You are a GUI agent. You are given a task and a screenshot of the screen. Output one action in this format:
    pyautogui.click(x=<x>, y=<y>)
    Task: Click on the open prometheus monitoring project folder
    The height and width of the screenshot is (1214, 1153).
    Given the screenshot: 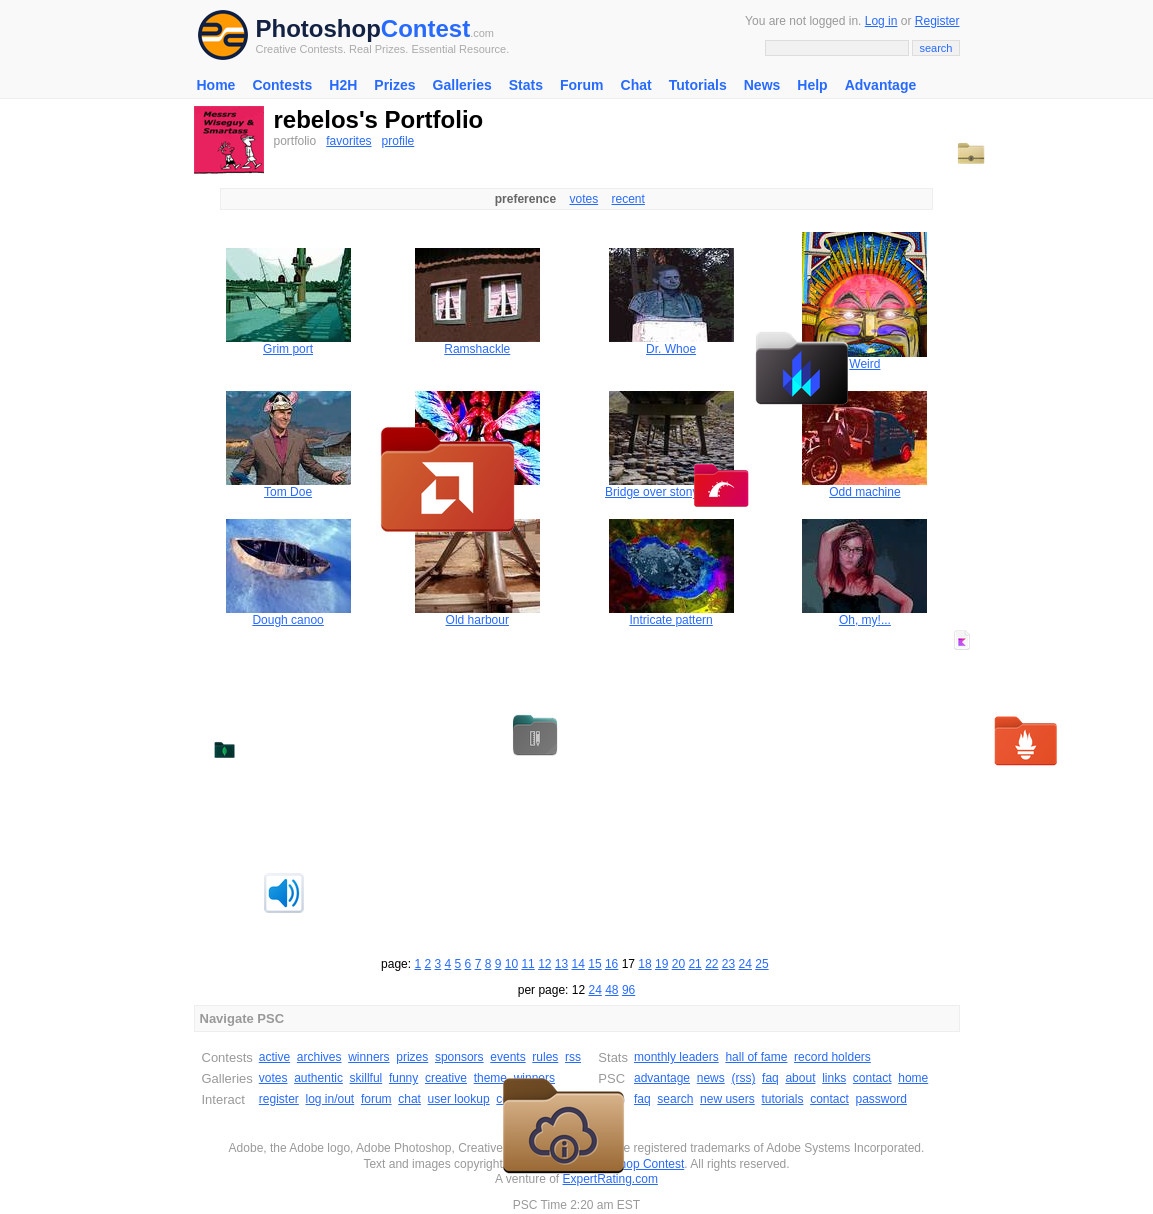 What is the action you would take?
    pyautogui.click(x=1025, y=742)
    